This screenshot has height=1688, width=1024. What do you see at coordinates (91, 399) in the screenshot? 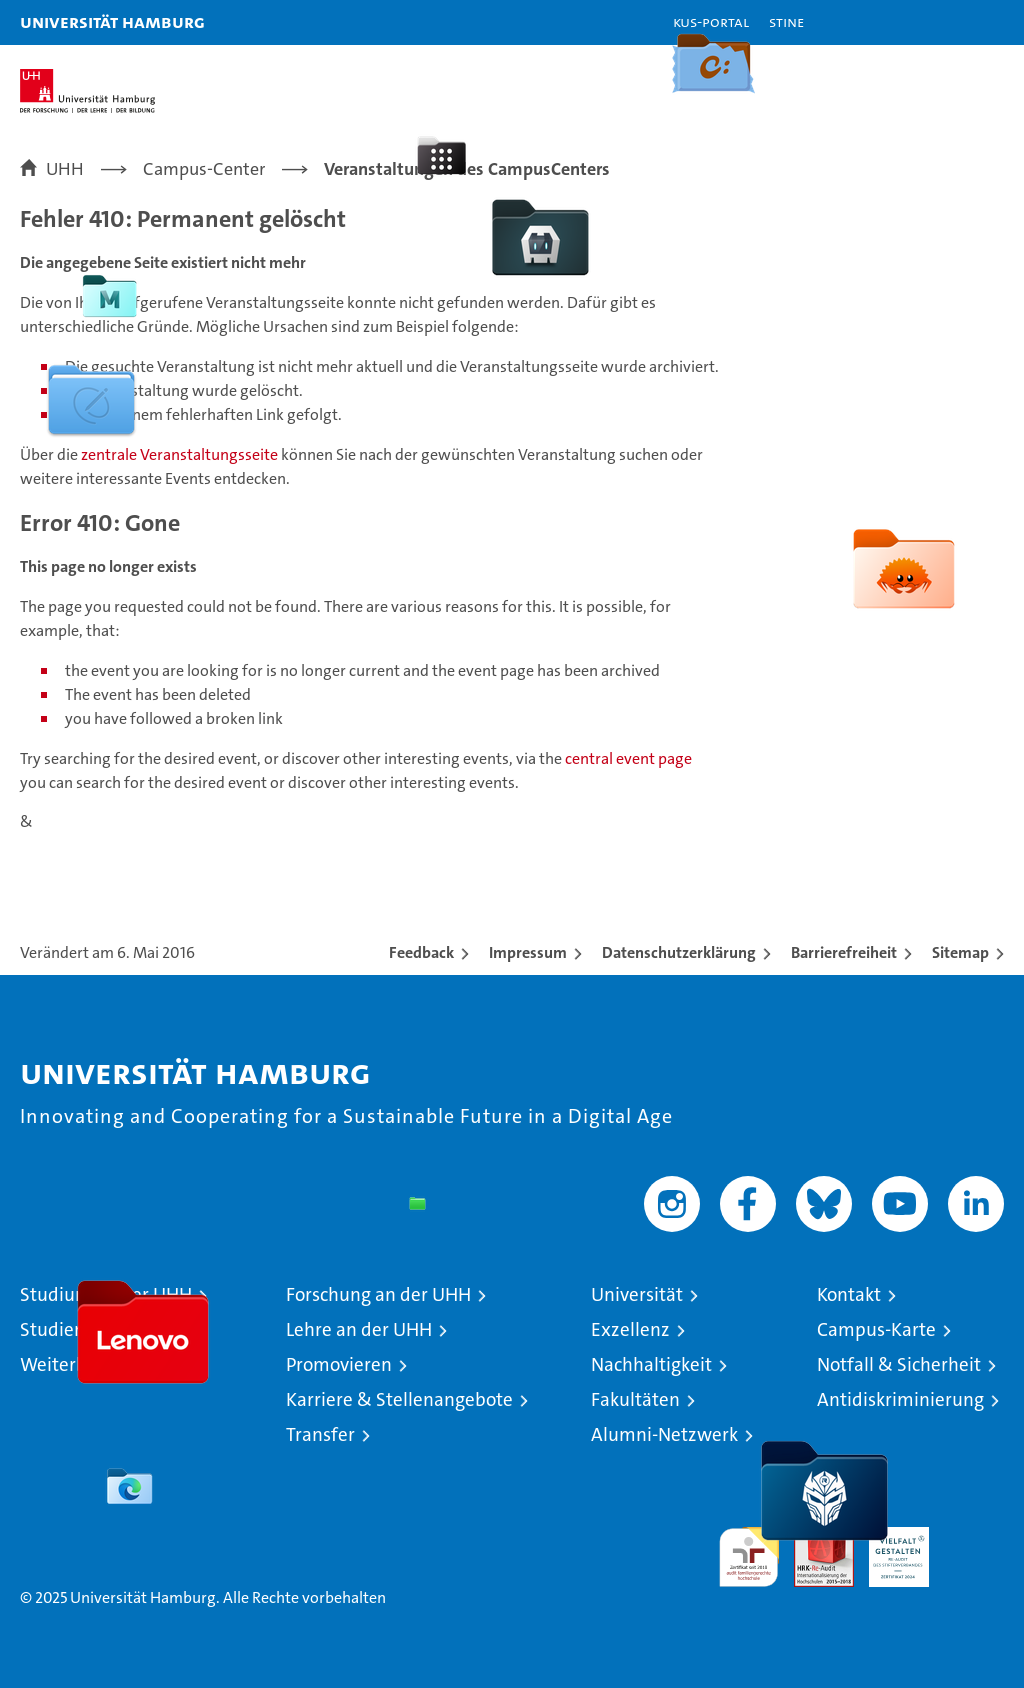
I see `open your art and design files folder` at bounding box center [91, 399].